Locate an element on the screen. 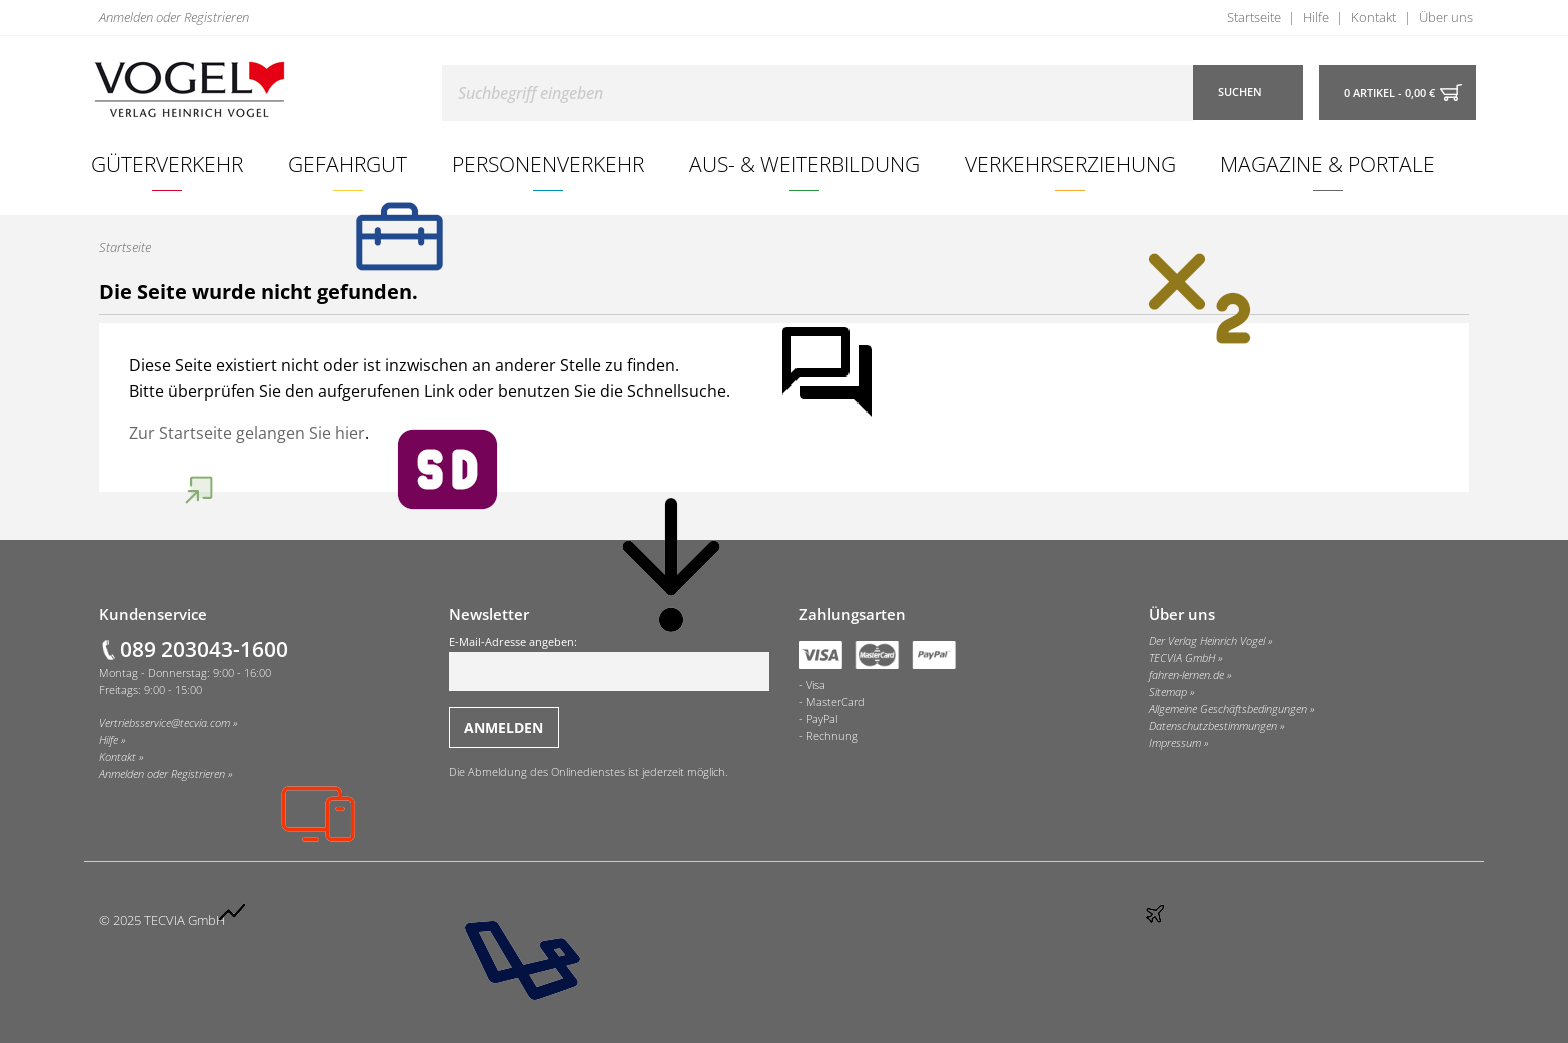 The image size is (1568, 1043). Laravel framework branding or integration is located at coordinates (522, 960).